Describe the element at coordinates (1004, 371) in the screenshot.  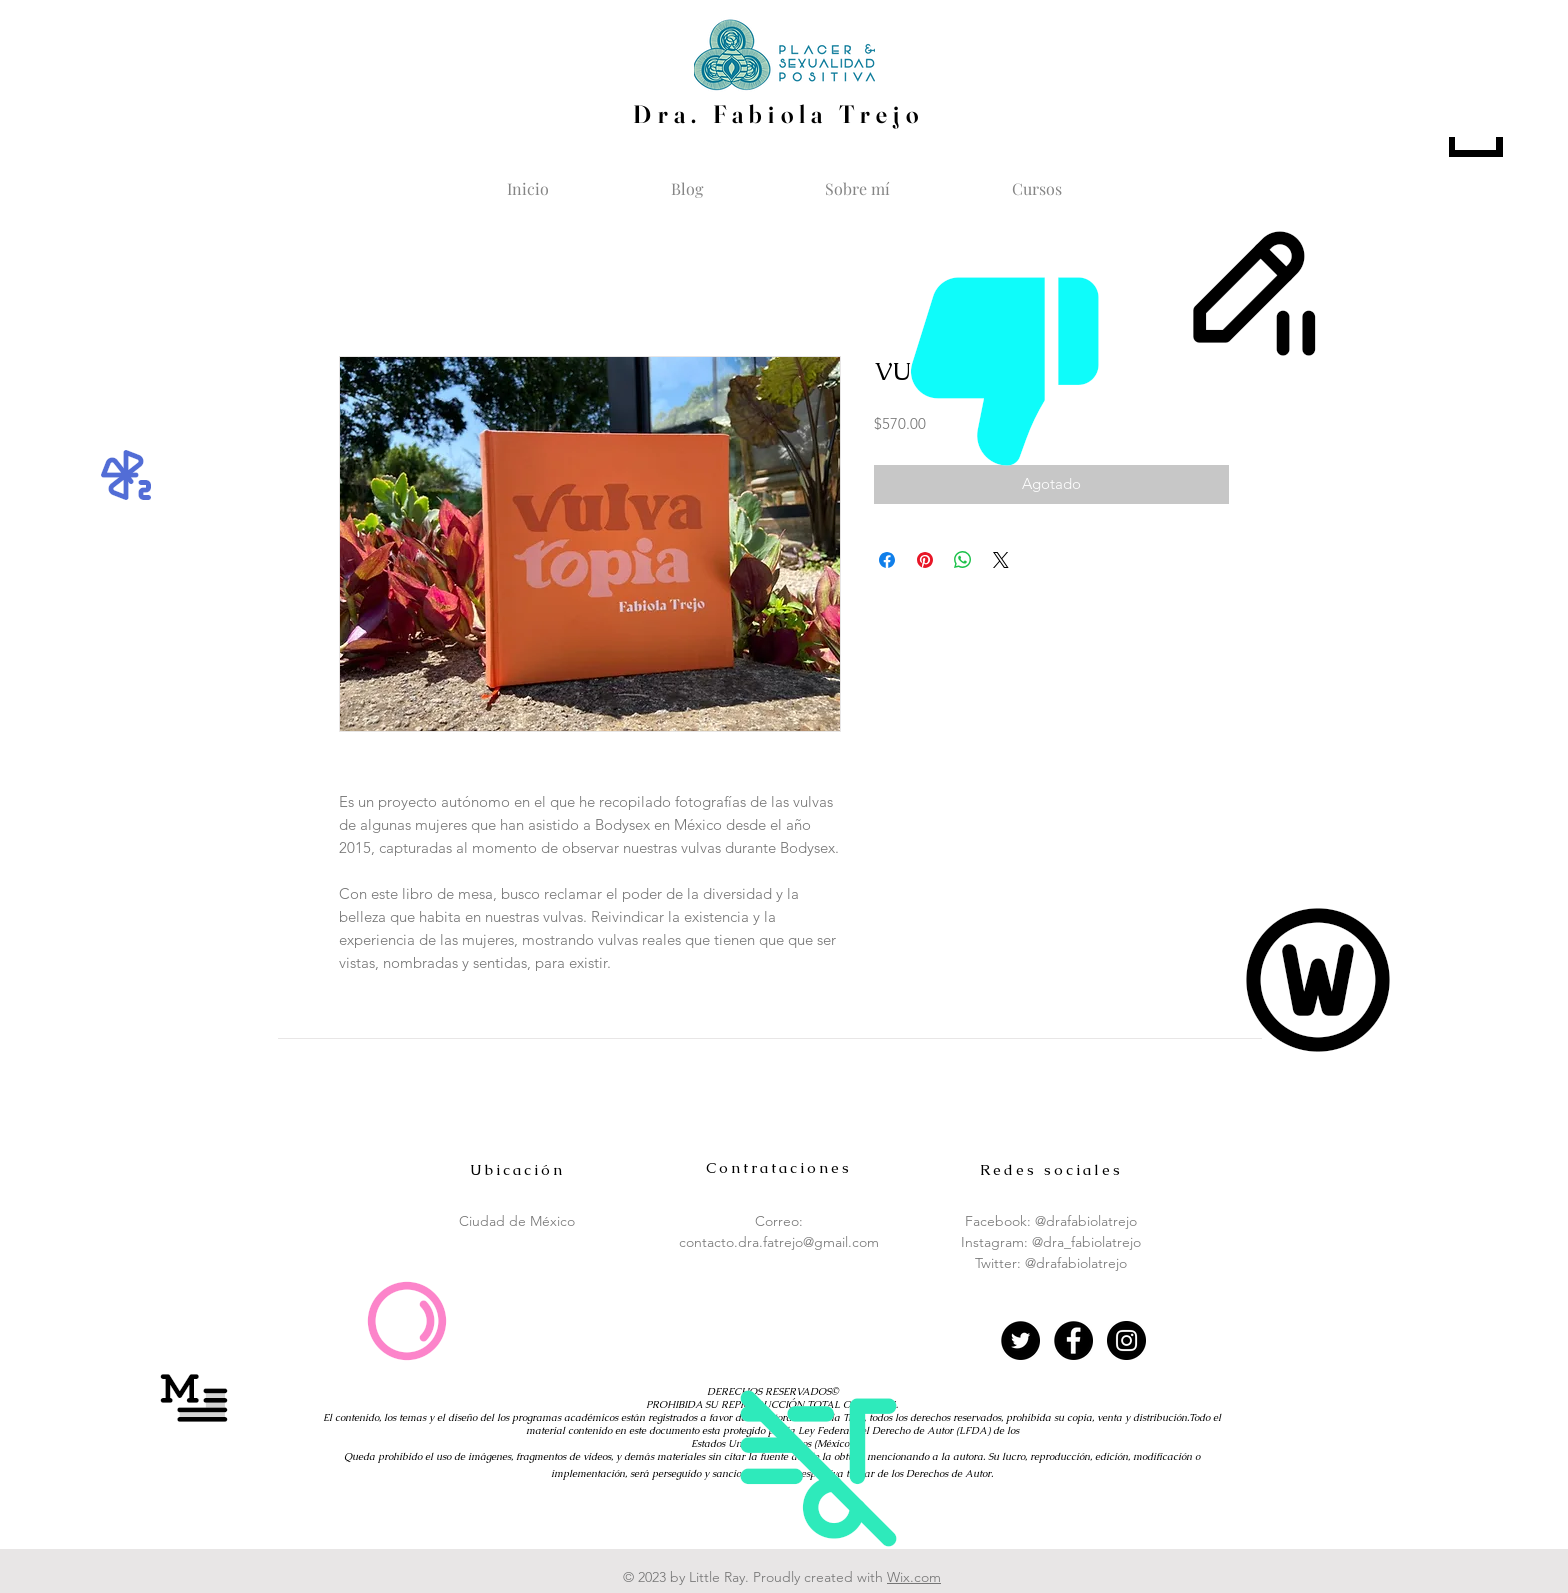
I see `dislike or downvote content` at that location.